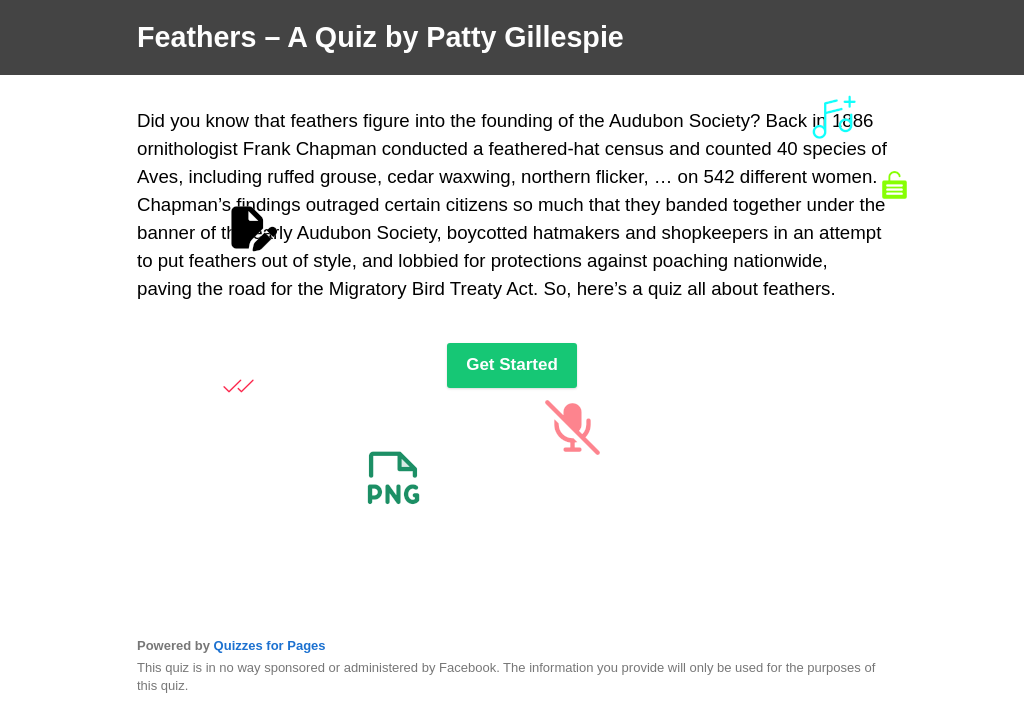  I want to click on add a new song to your library, so click(835, 118).